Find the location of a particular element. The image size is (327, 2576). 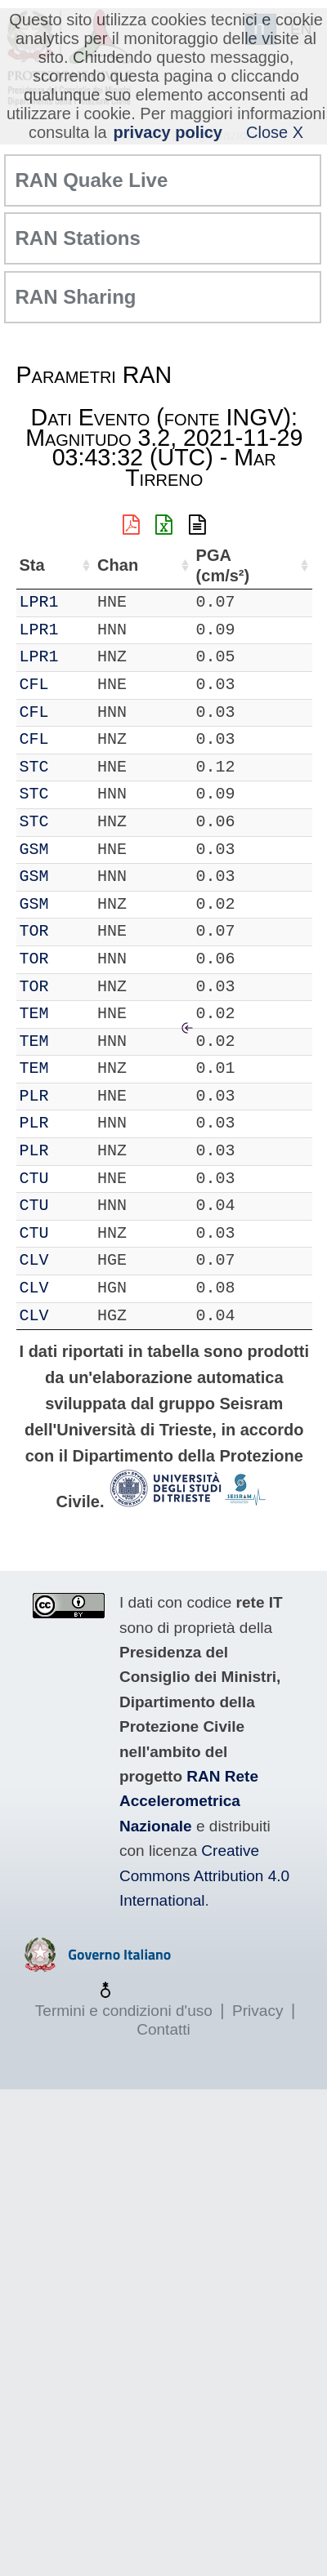

return to previous screen is located at coordinates (187, 1028).